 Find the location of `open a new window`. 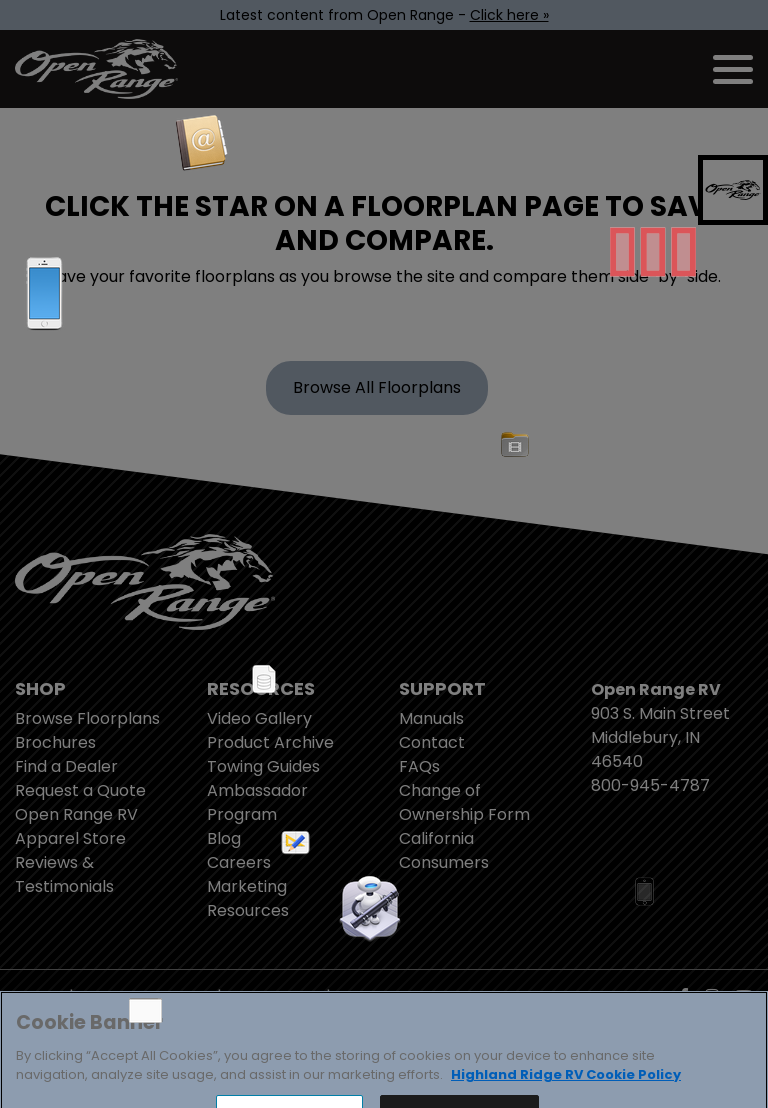

open a new window is located at coordinates (145, 1010).